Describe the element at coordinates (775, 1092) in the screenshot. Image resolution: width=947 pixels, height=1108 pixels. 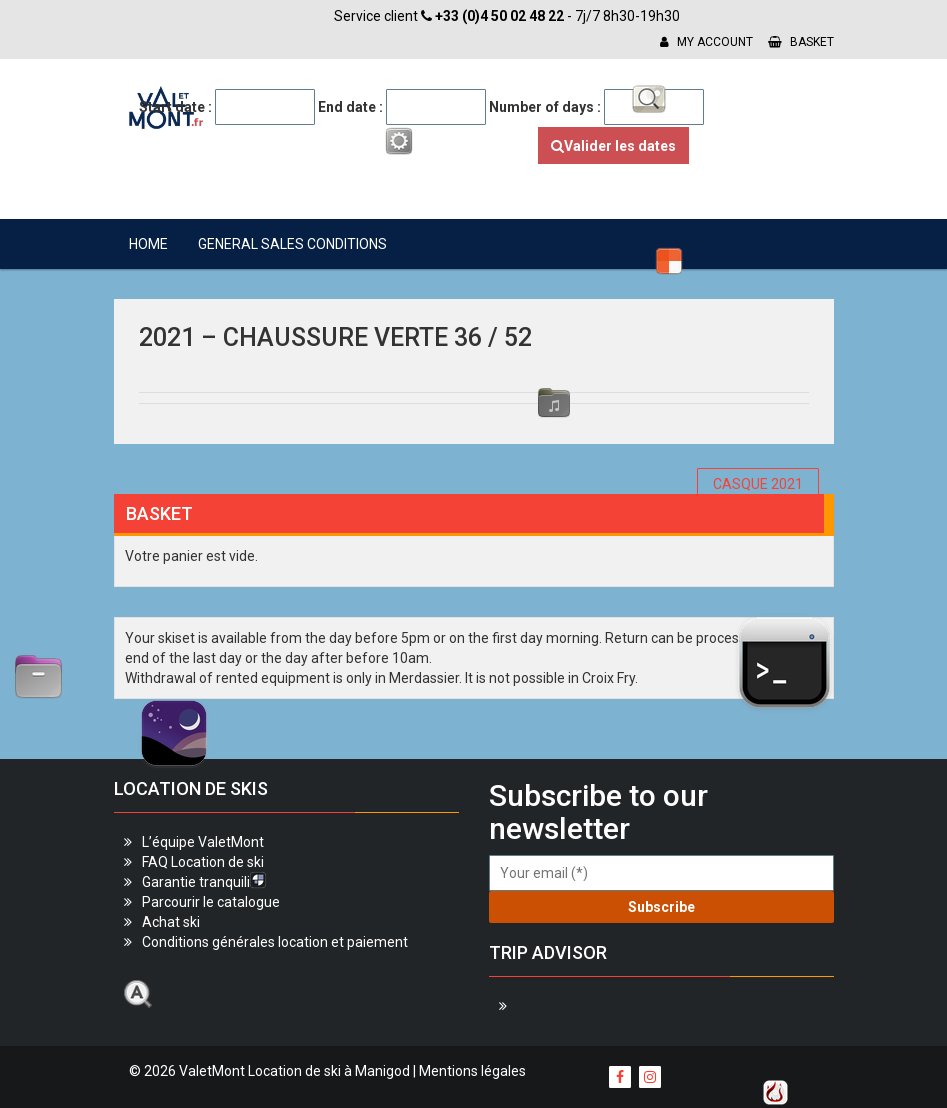
I see `open brasero disc burning application` at that location.